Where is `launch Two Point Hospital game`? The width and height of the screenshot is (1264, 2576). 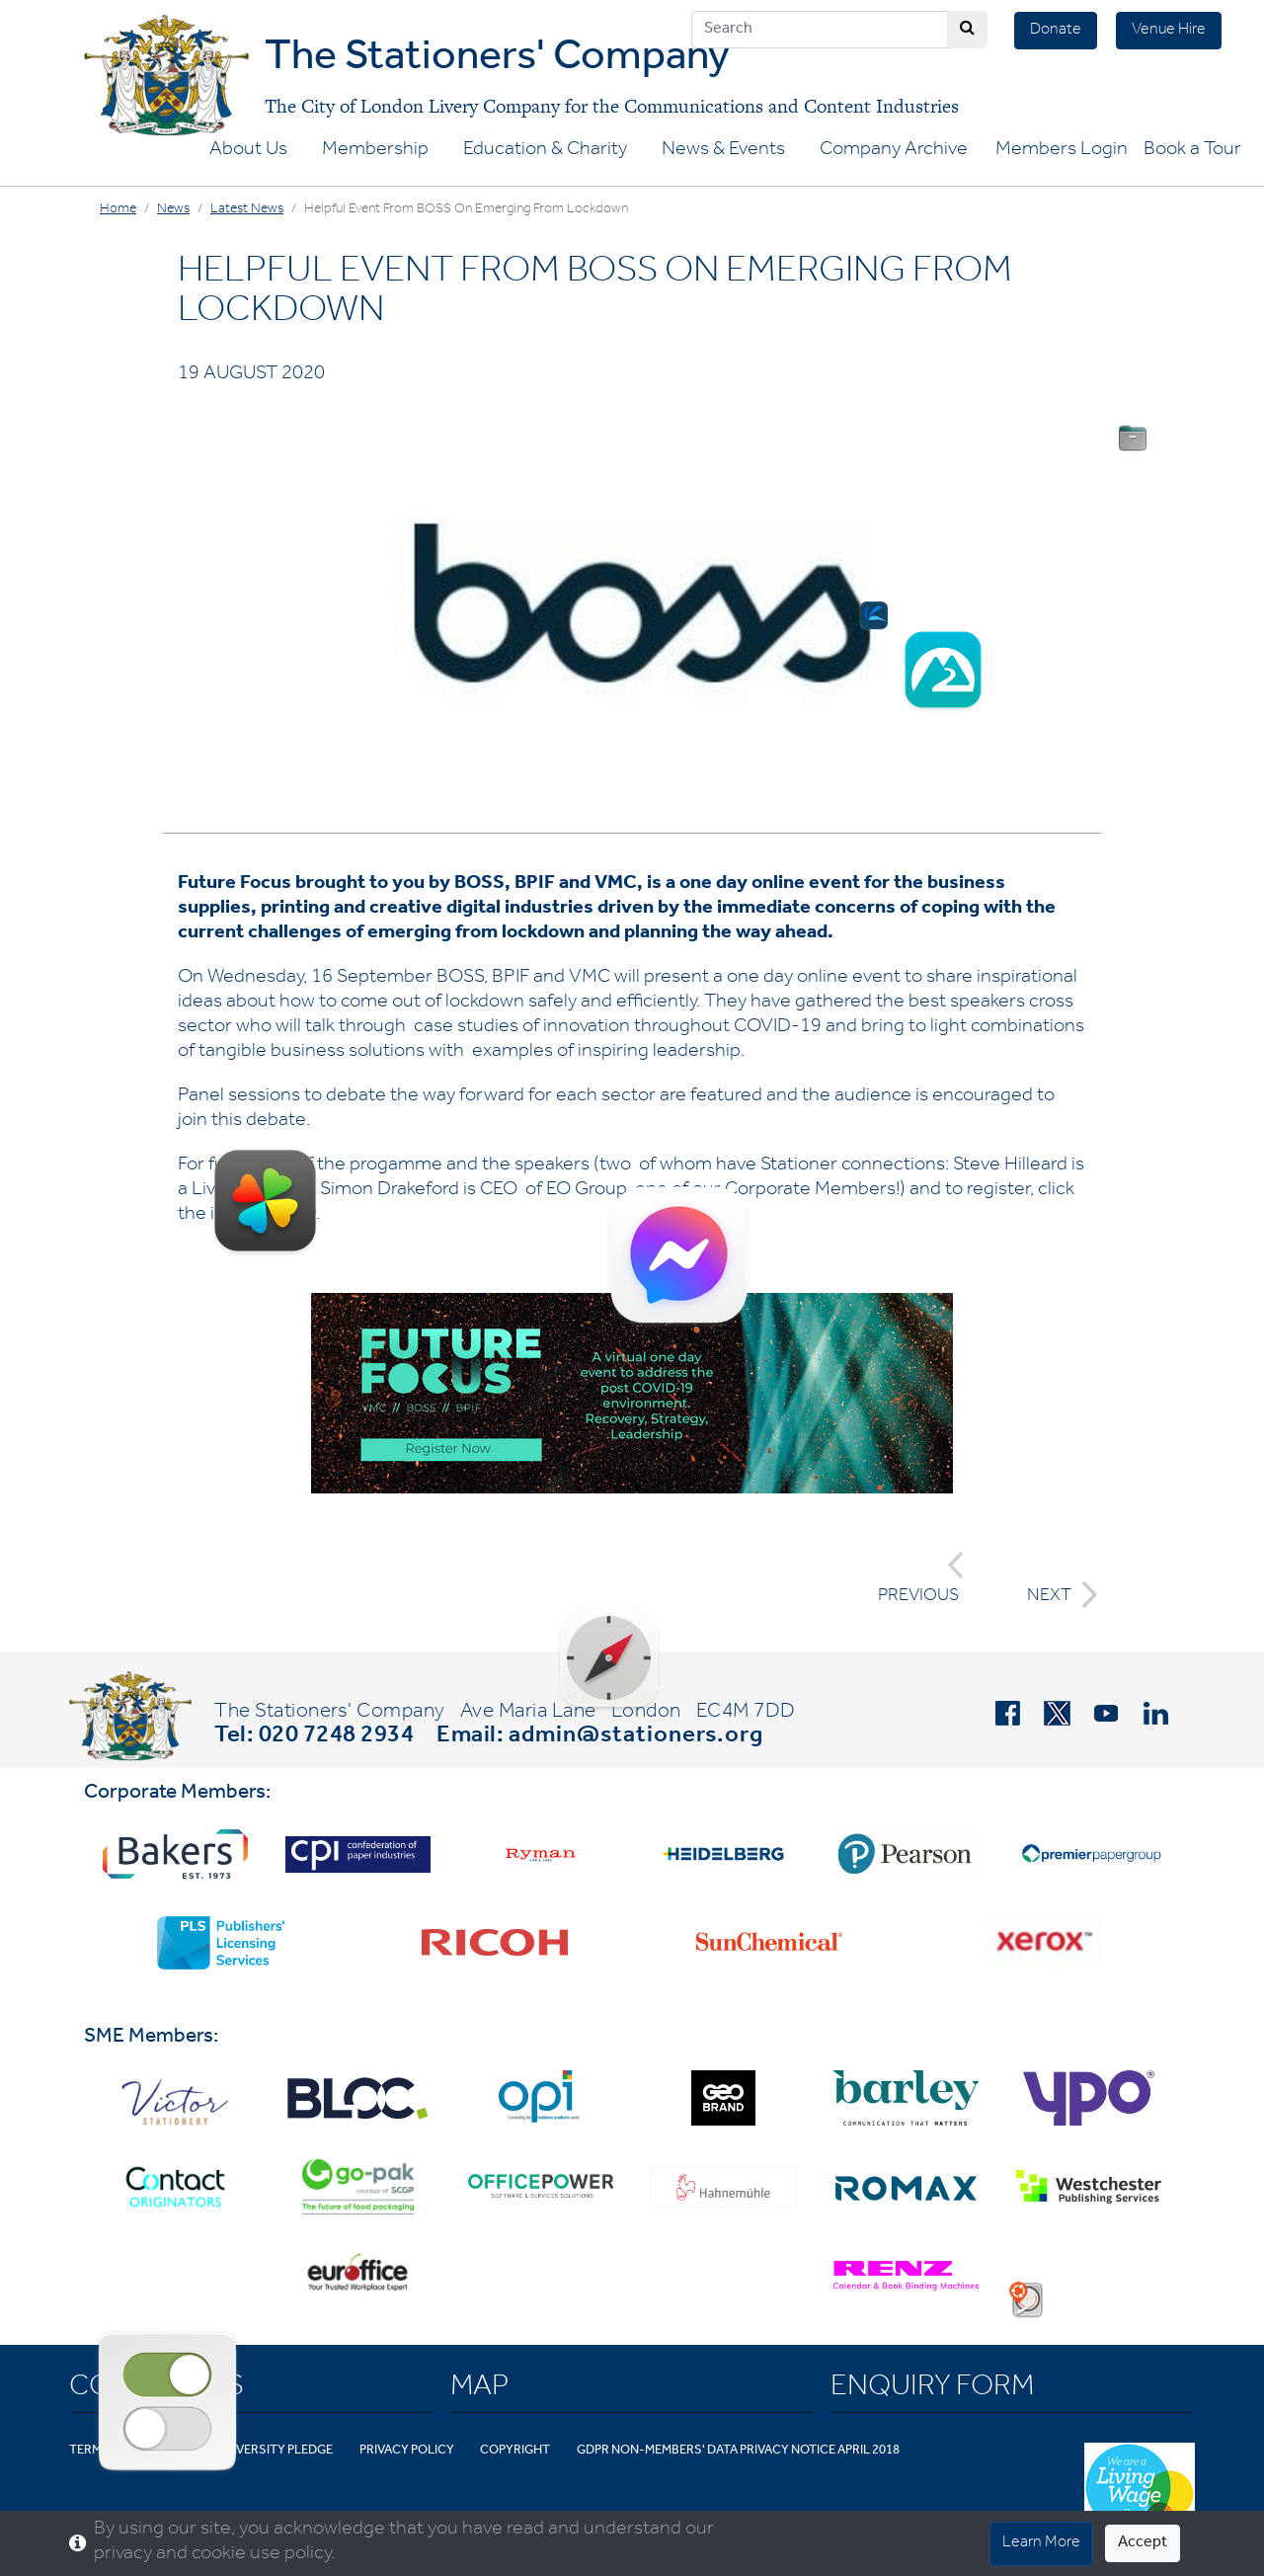
launch Two Point Hospital game is located at coordinates (943, 670).